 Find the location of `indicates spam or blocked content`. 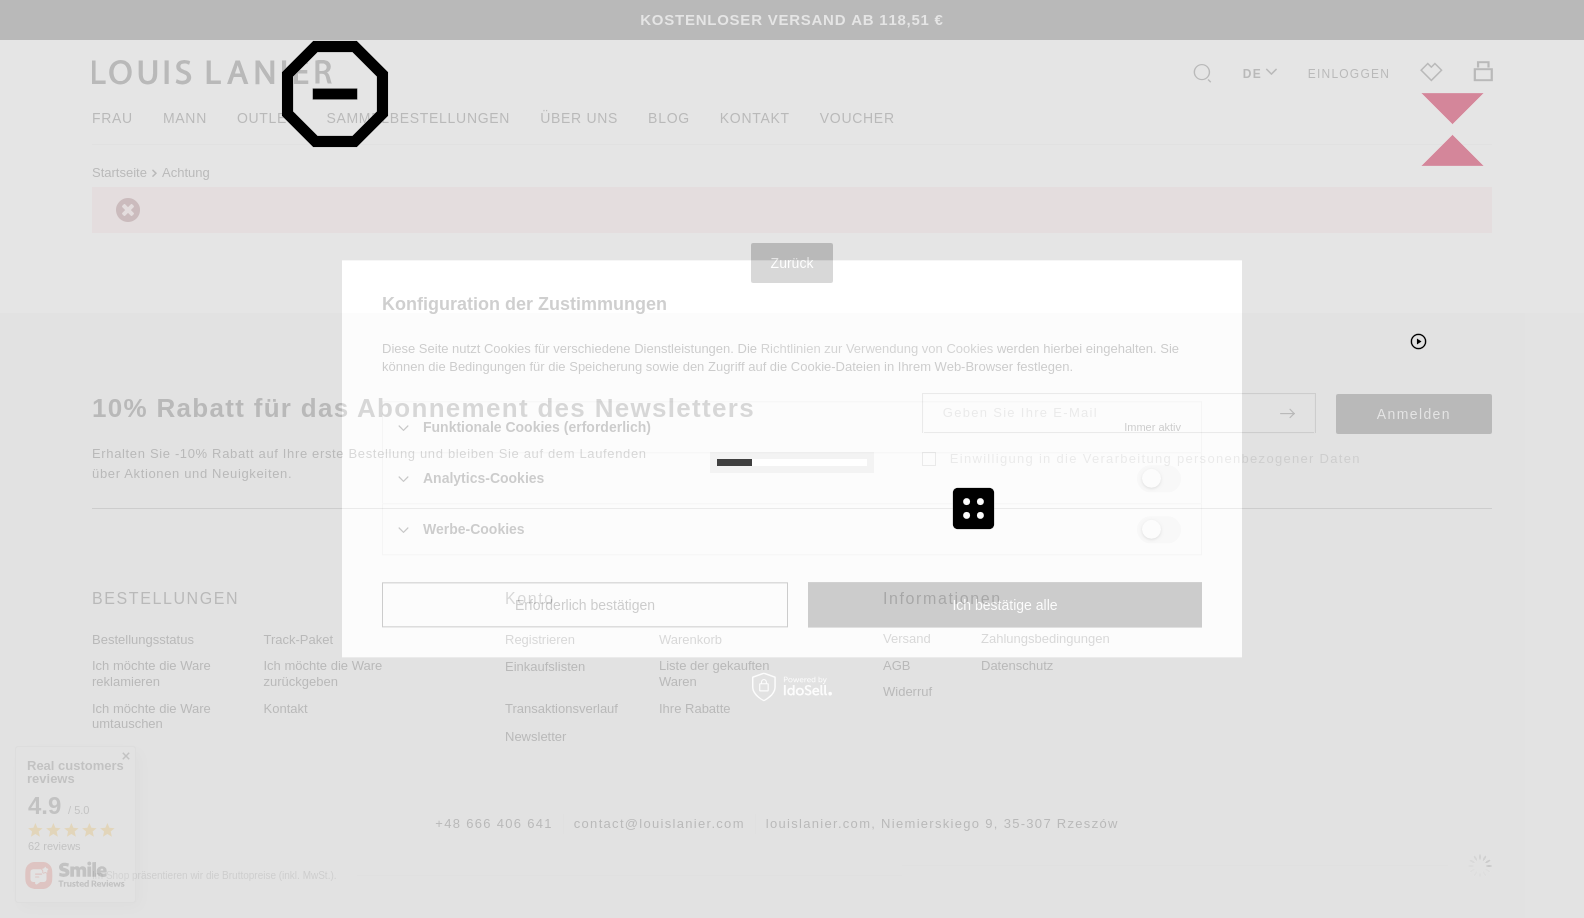

indicates spam or blocked content is located at coordinates (335, 94).